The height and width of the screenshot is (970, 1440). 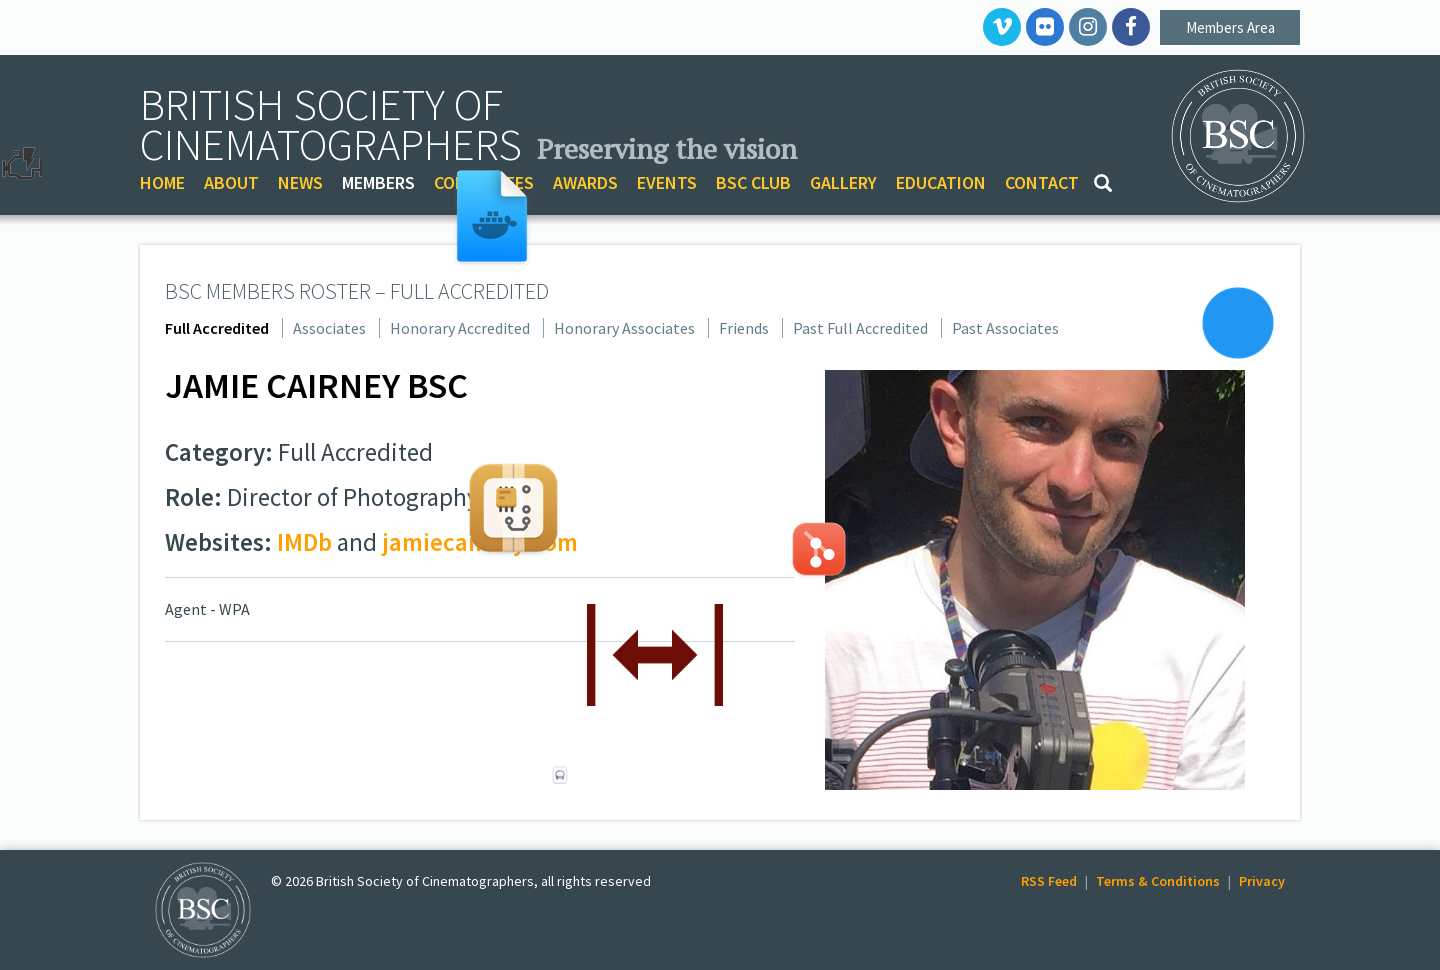 What do you see at coordinates (492, 218) in the screenshot?
I see `a dockerfile or docker configuration file` at bounding box center [492, 218].